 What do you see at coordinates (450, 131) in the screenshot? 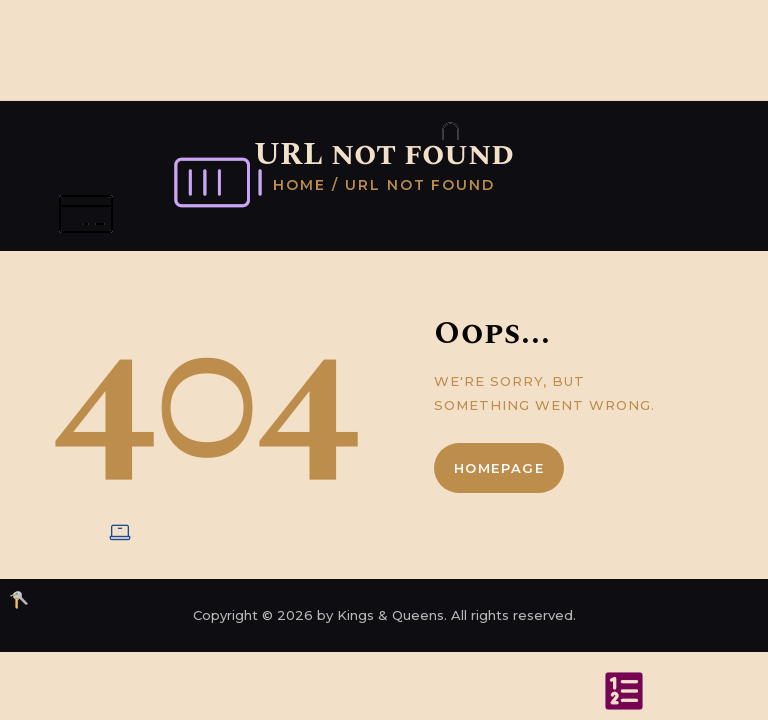
I see `indicates set intersection in data filtering` at bounding box center [450, 131].